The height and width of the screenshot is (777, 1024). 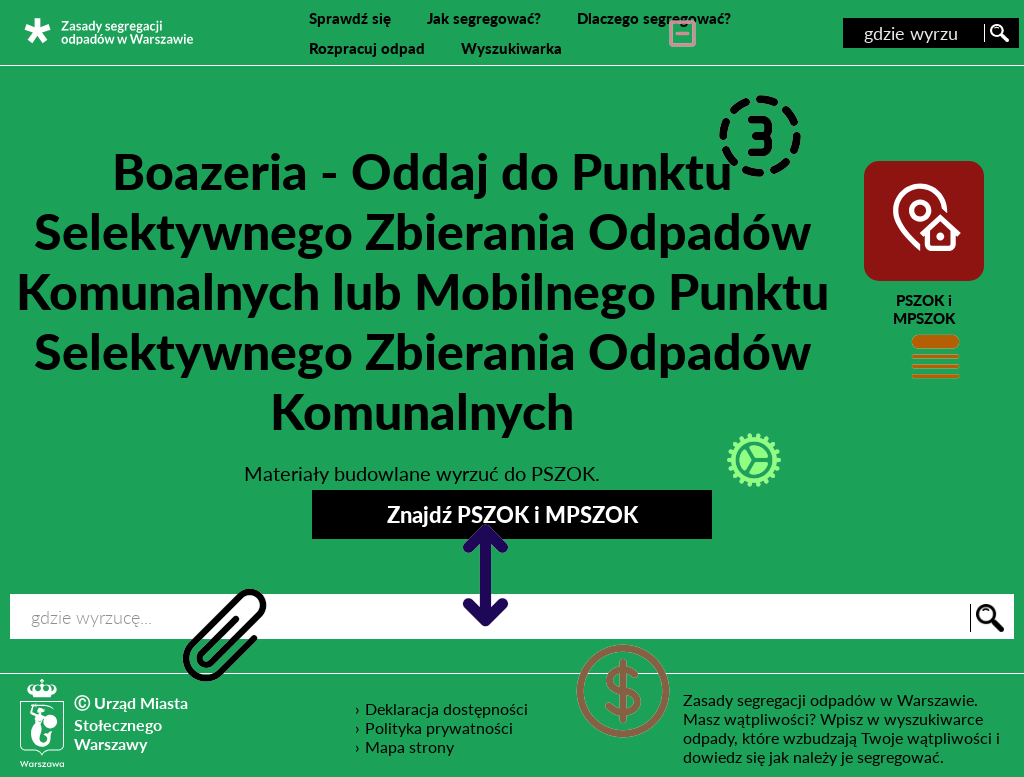 I want to click on view account balance or financial information, so click(x=623, y=691).